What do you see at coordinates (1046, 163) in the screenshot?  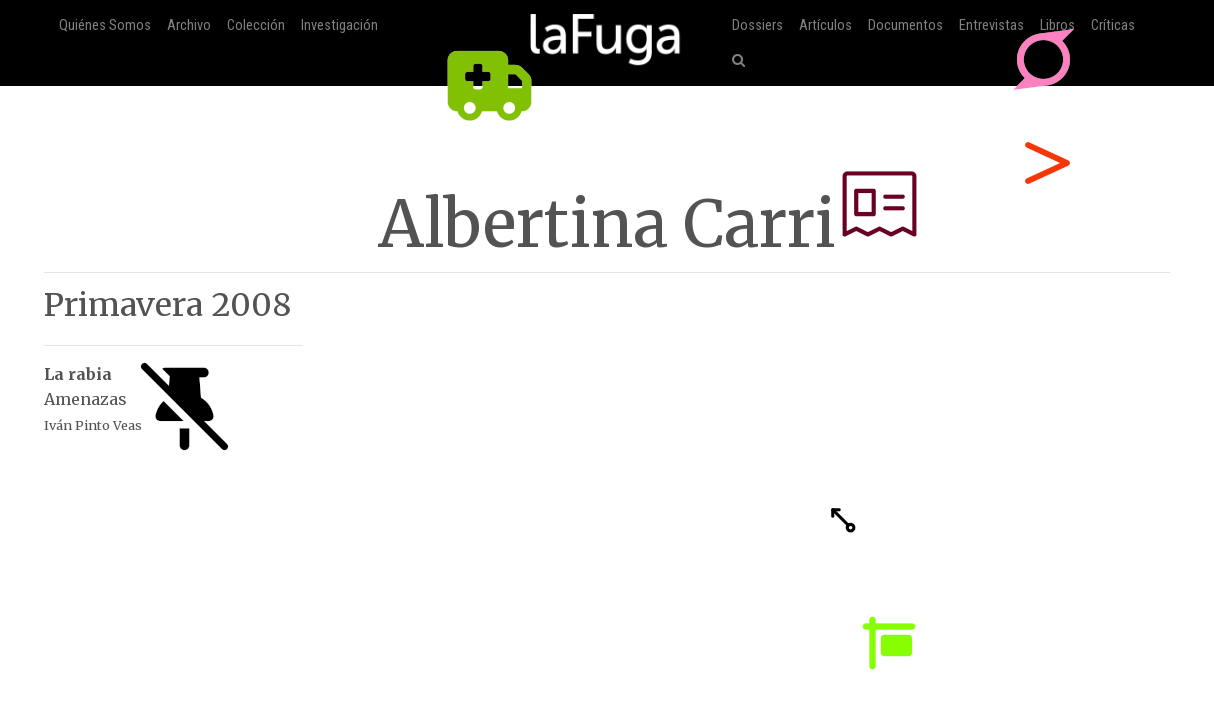 I see `navigate to the next item or page` at bounding box center [1046, 163].